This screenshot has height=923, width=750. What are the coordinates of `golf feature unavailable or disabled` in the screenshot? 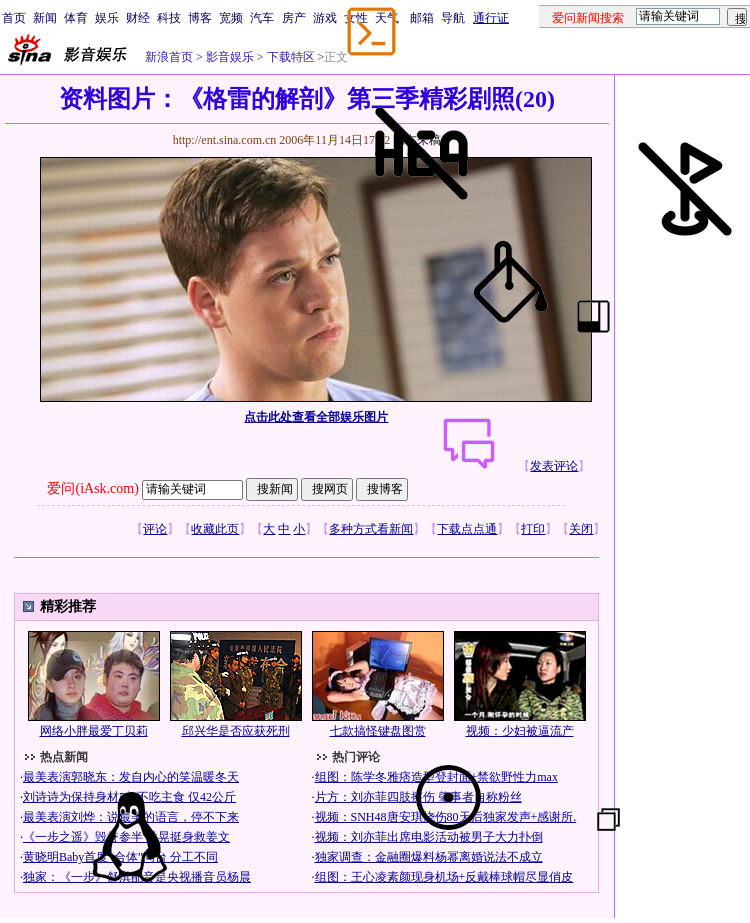 It's located at (685, 189).